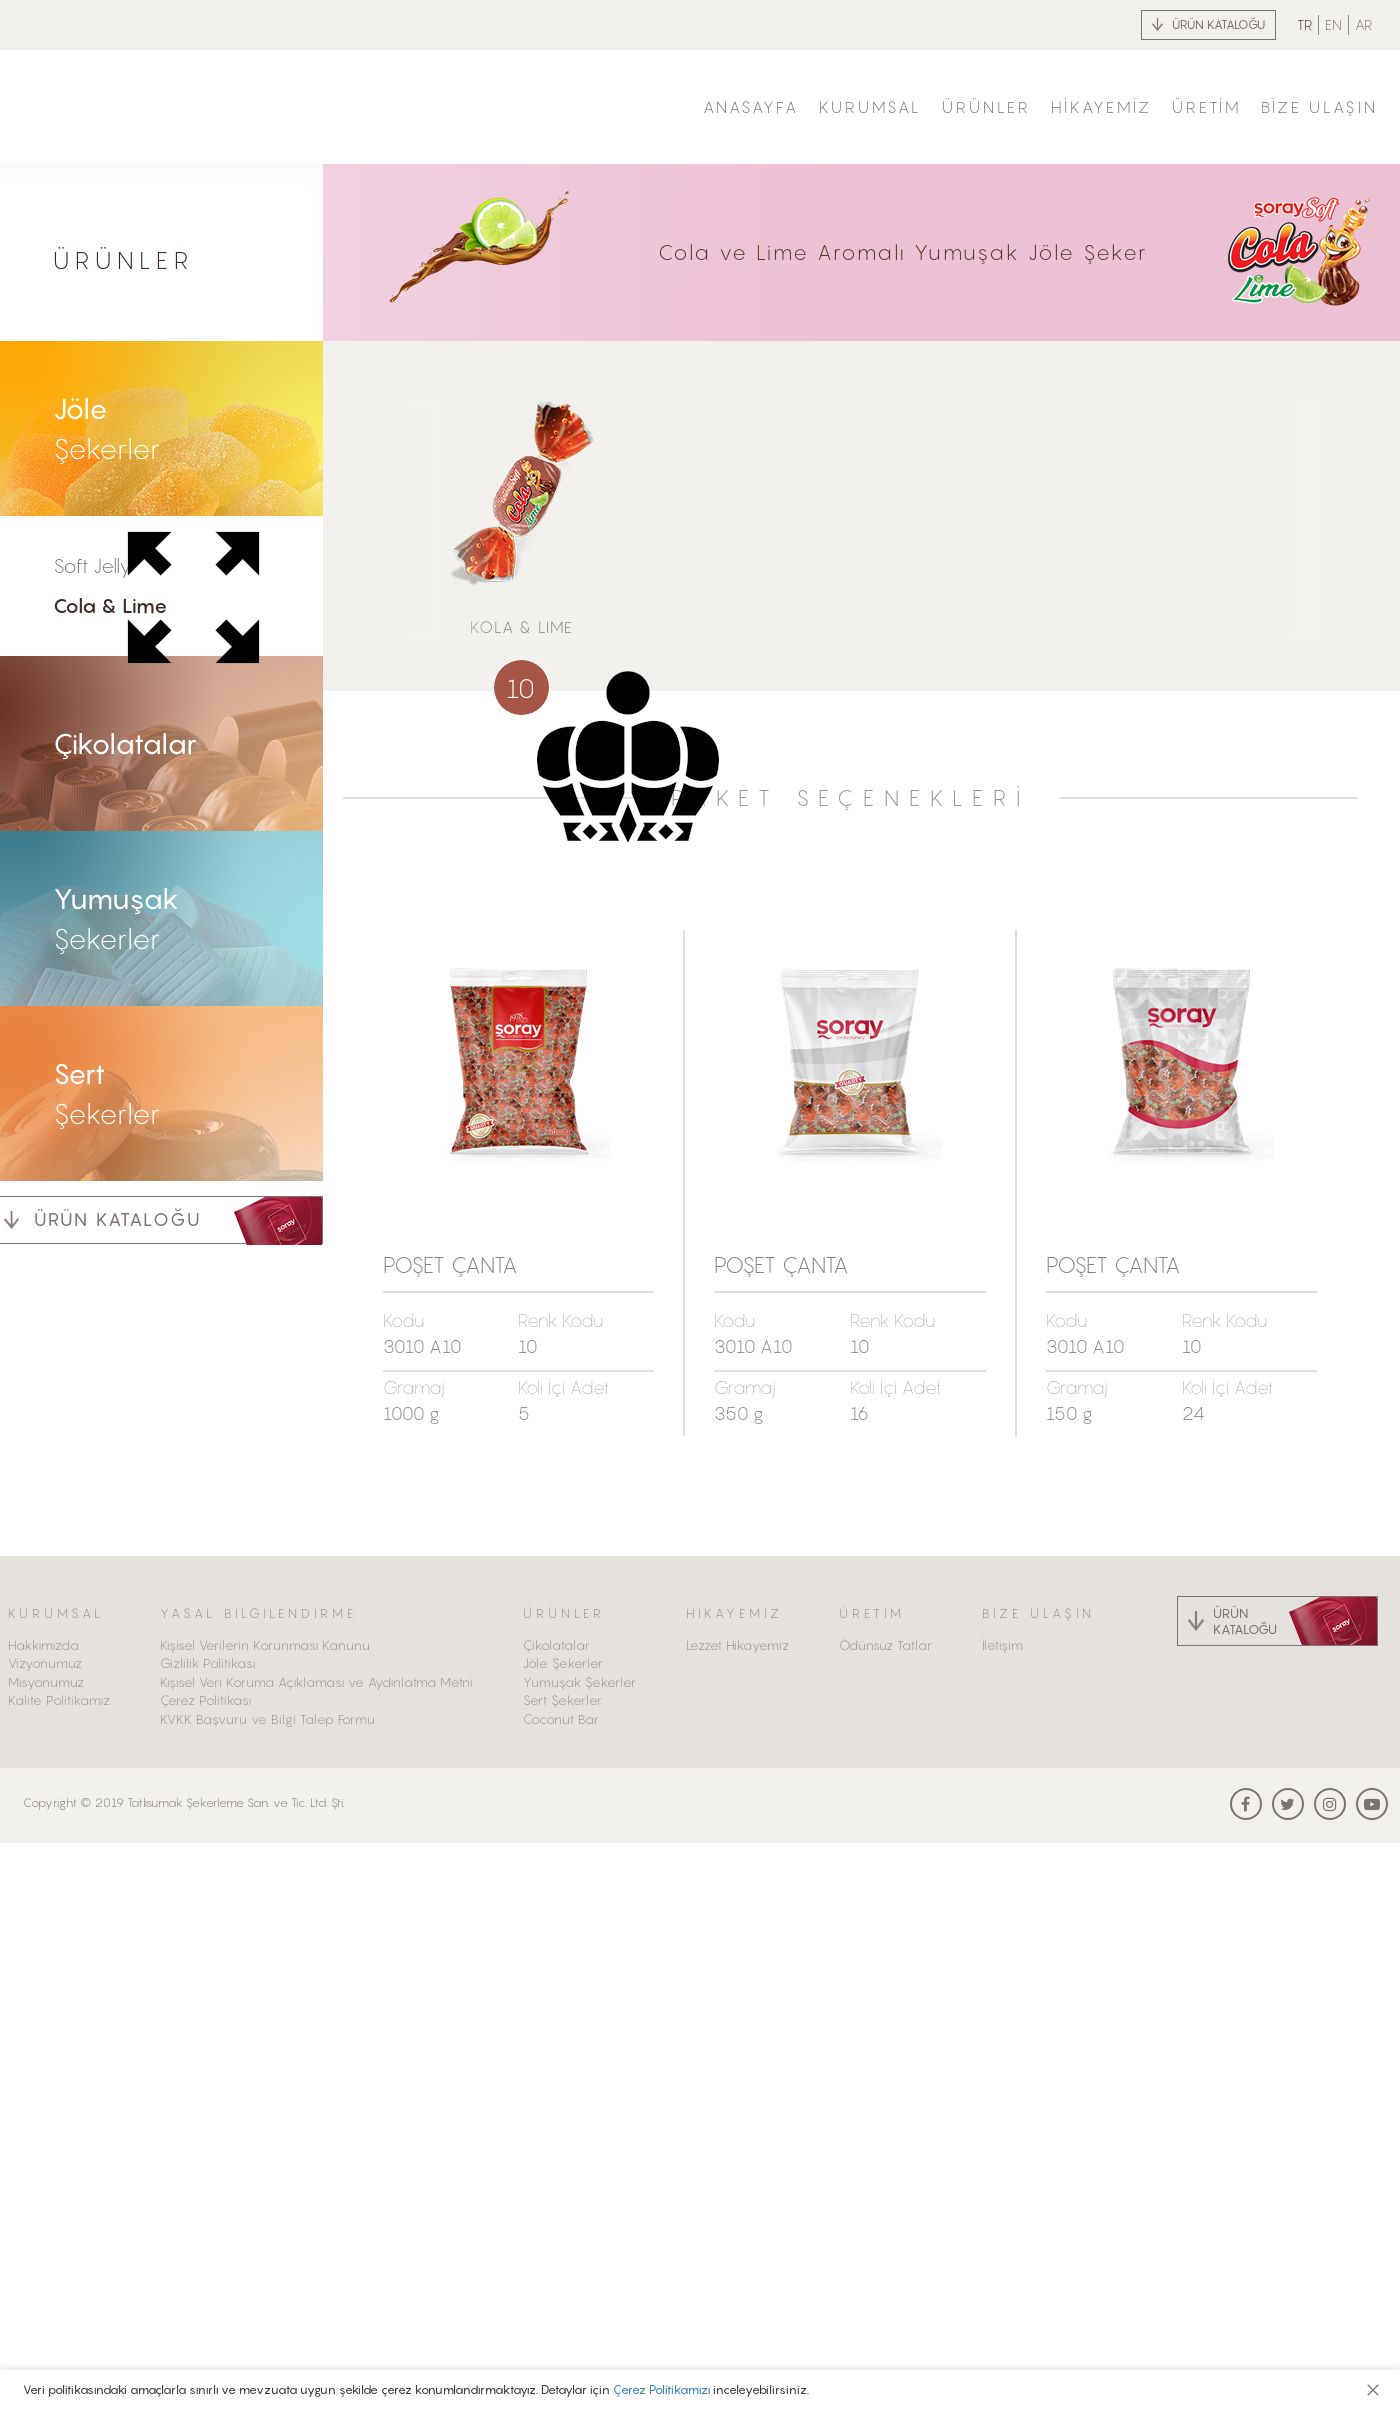 The height and width of the screenshot is (2410, 1400). I want to click on expand content to fullscreen, so click(193, 597).